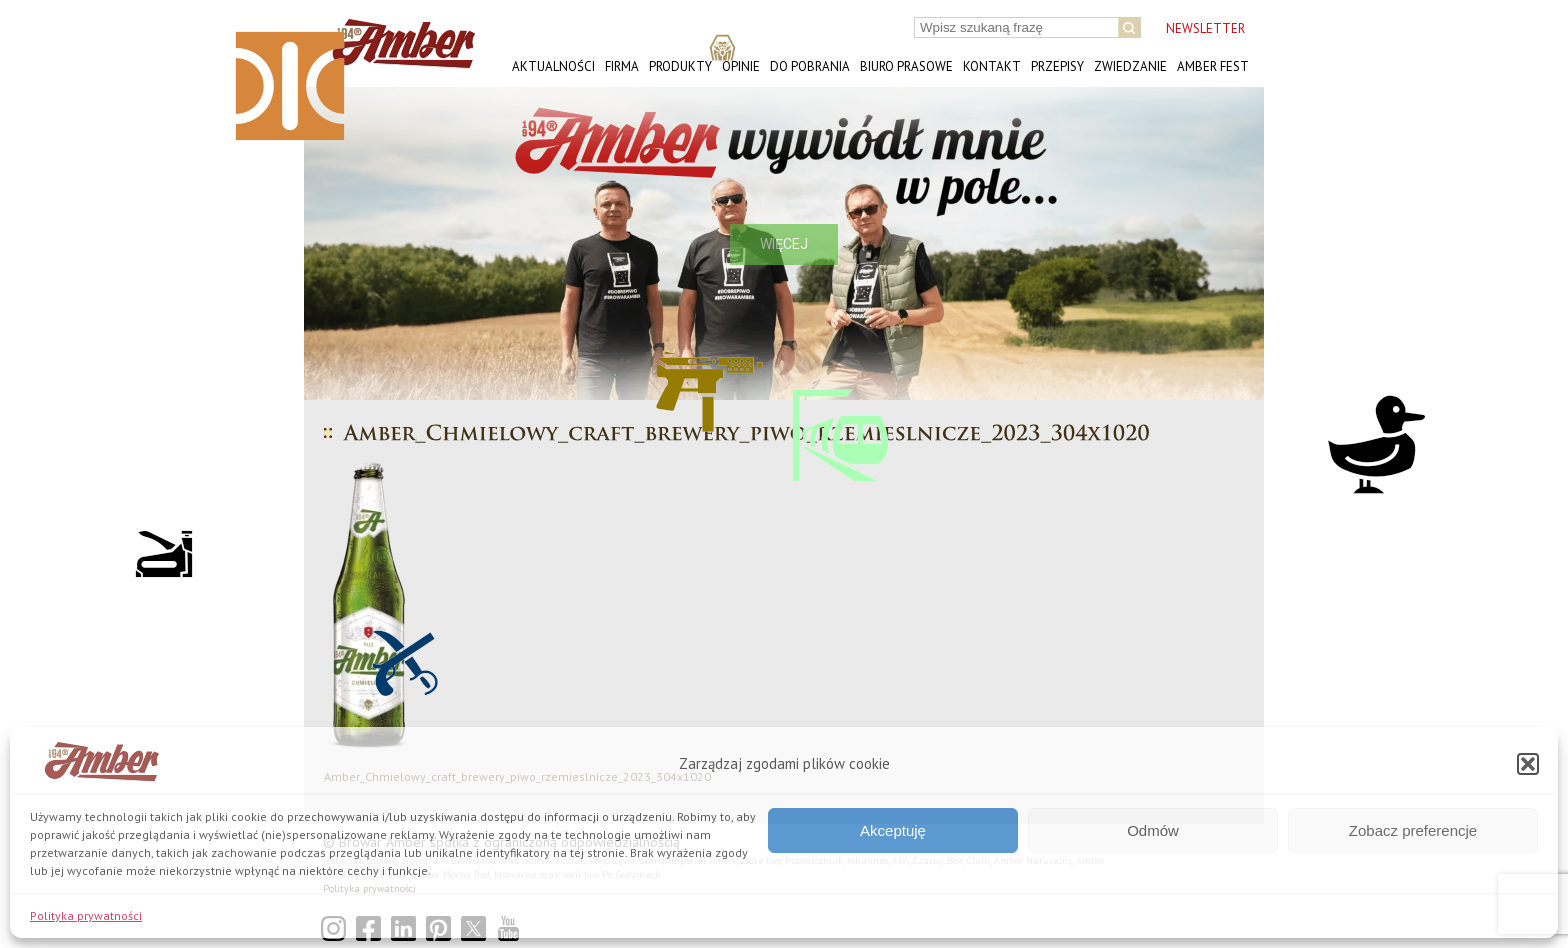 The width and height of the screenshot is (1568, 948). Describe the element at coordinates (164, 553) in the screenshot. I see `use heavy-duty stapler tool` at that location.